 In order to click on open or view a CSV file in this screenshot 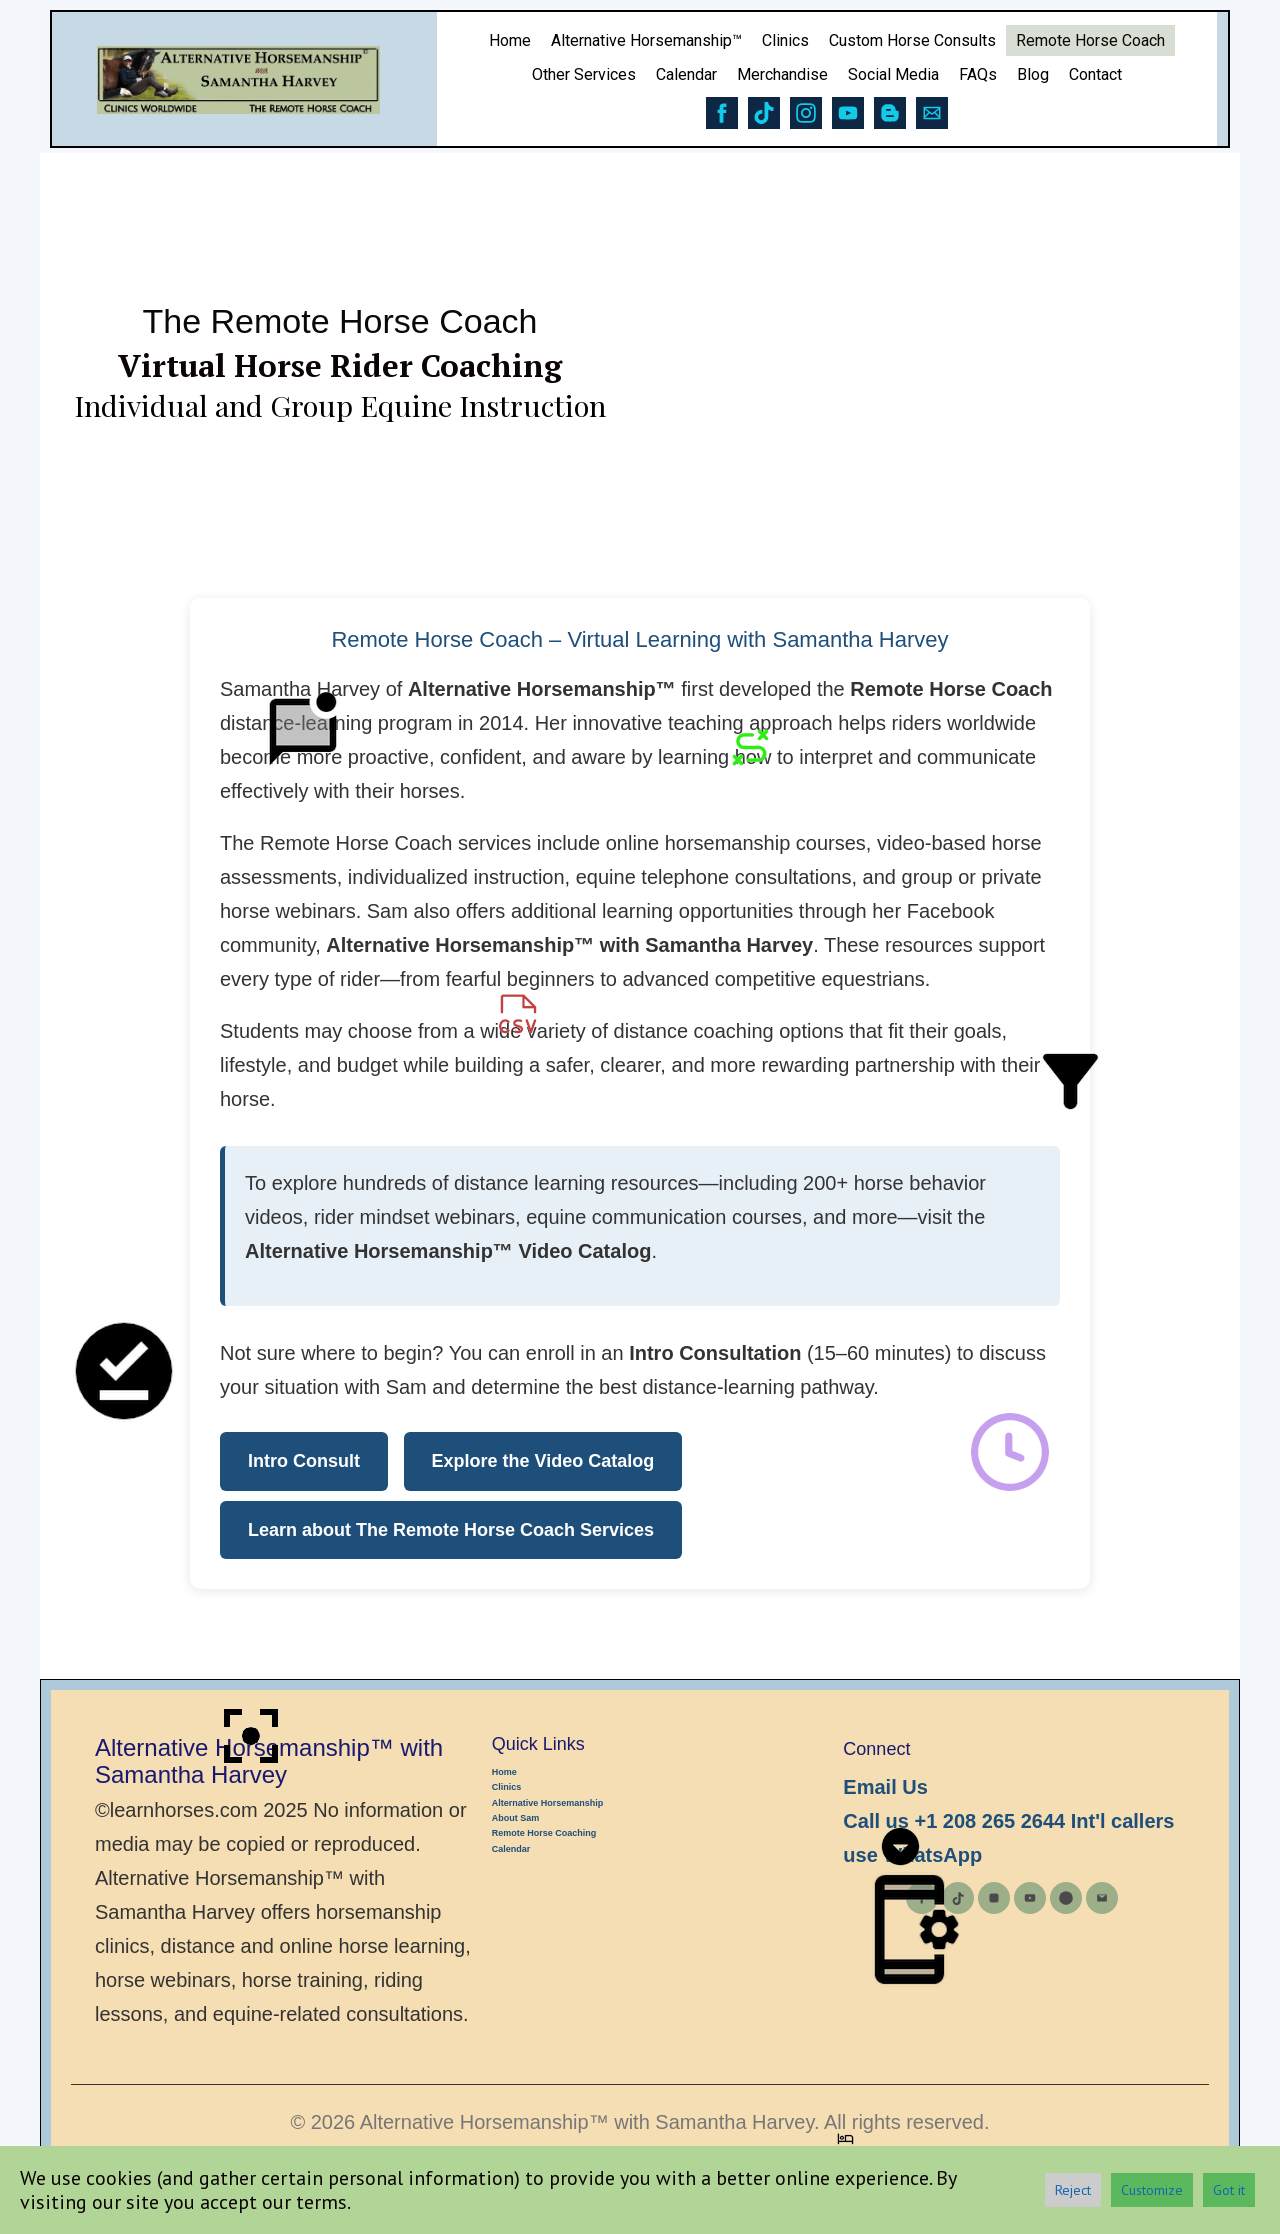, I will do `click(518, 1015)`.